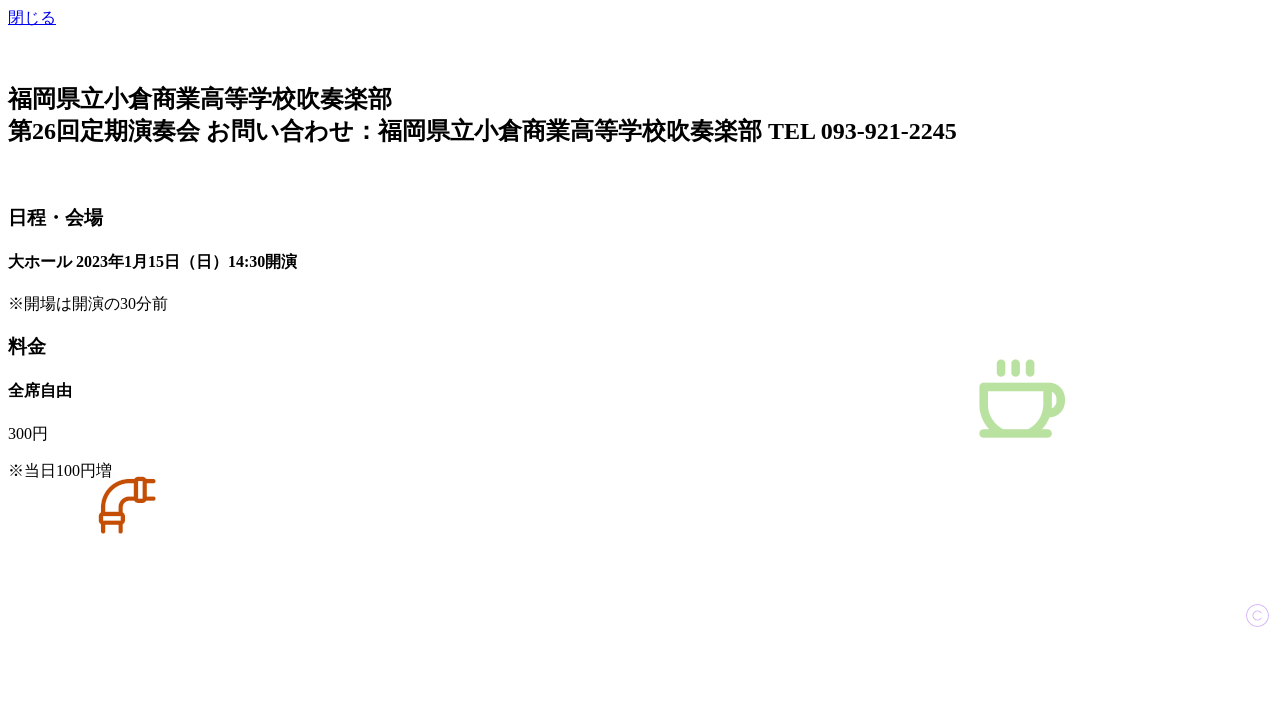 The height and width of the screenshot is (720, 1280). Describe the element at coordinates (125, 503) in the screenshot. I see `plumbing or pipe system settings` at that location.